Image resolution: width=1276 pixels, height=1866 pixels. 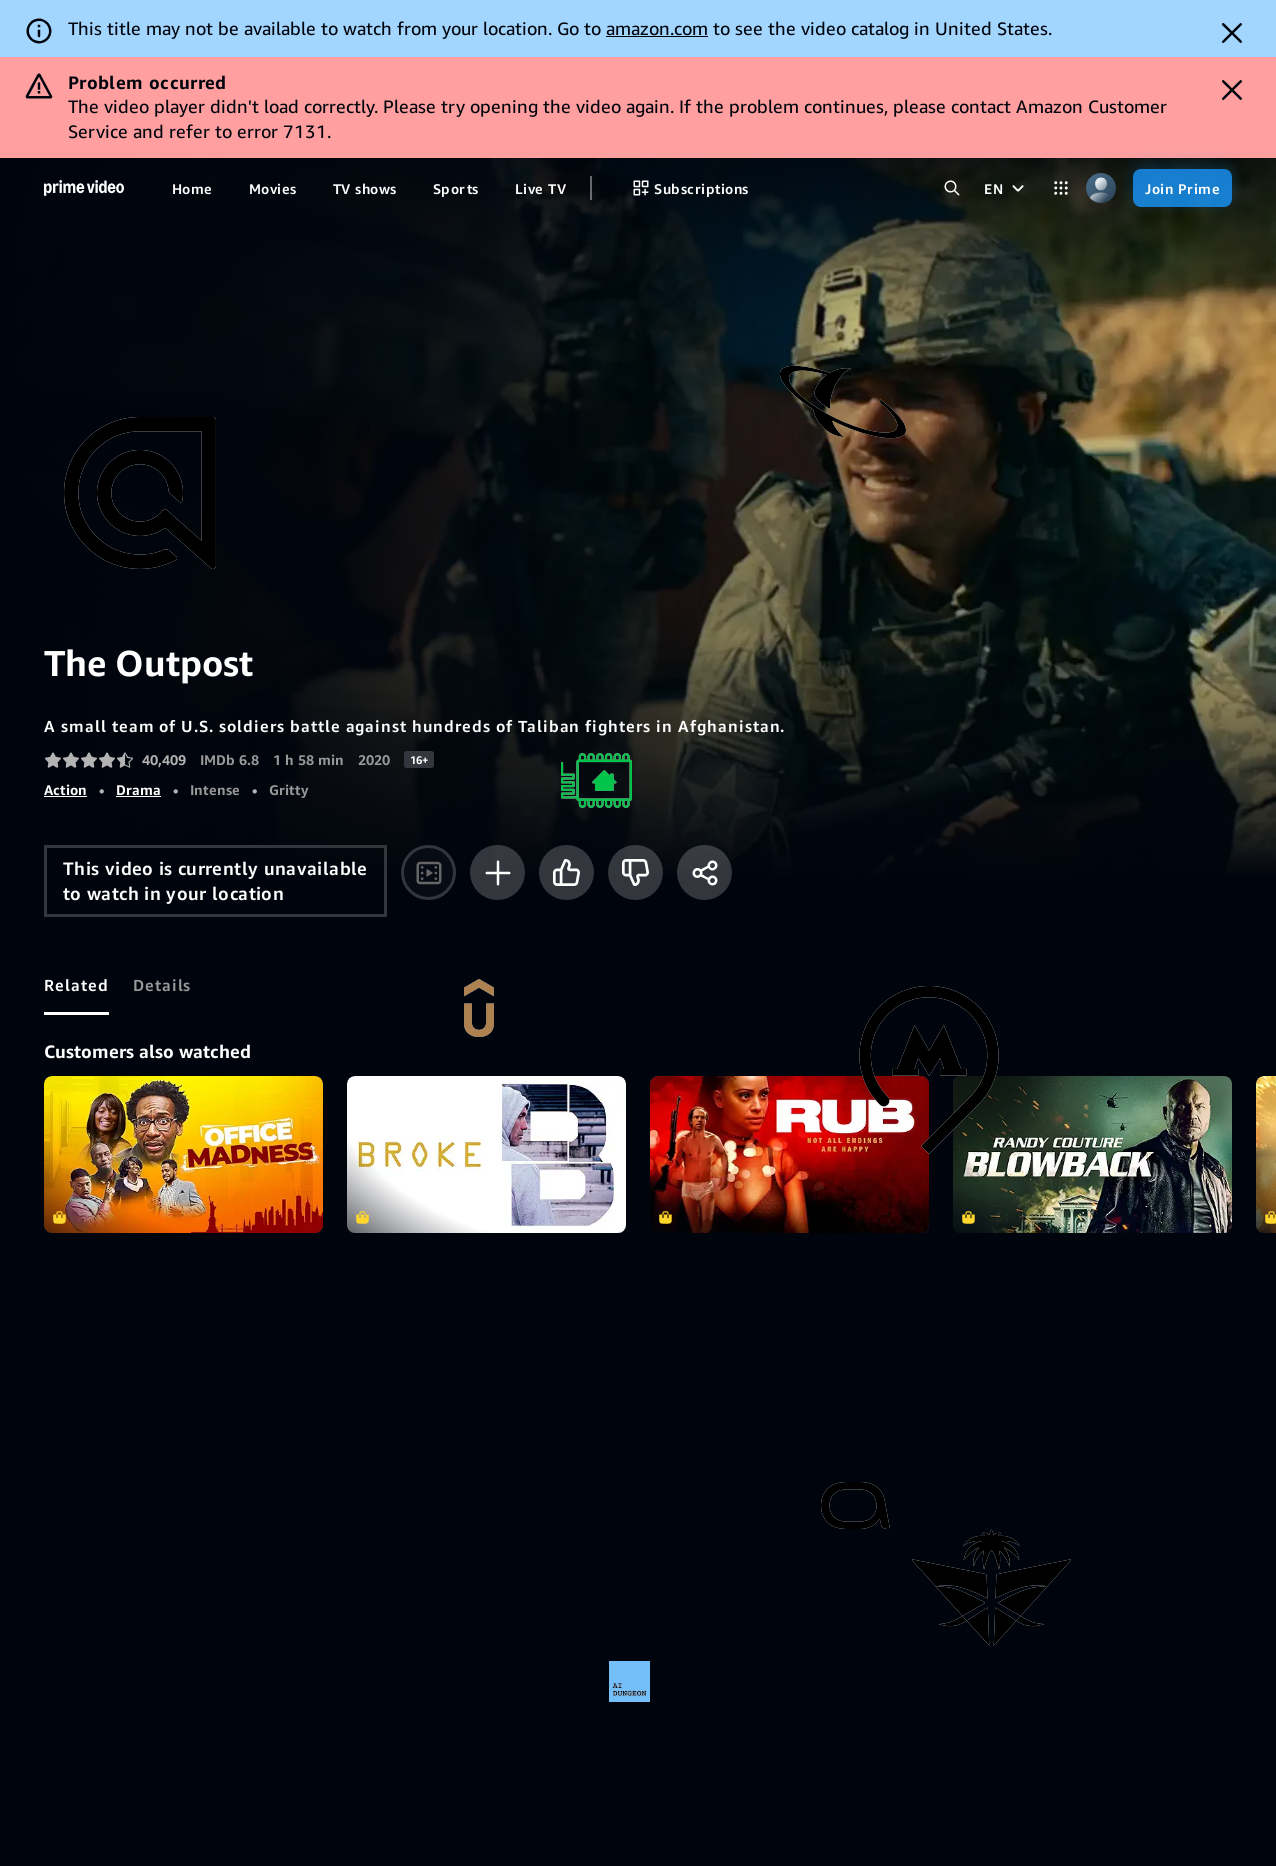 I want to click on open the udemy app, so click(x=479, y=1008).